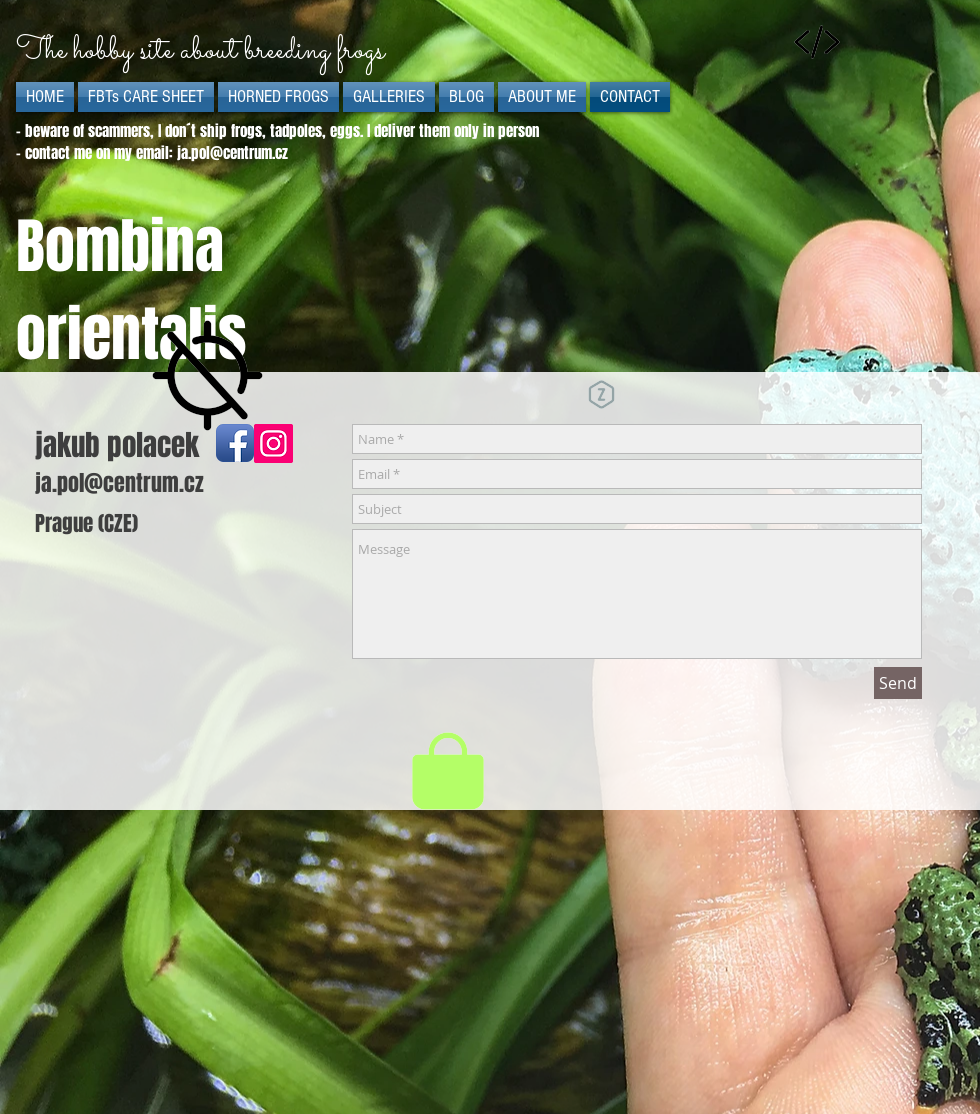 This screenshot has width=980, height=1114. I want to click on view your shopping bag, so click(448, 771).